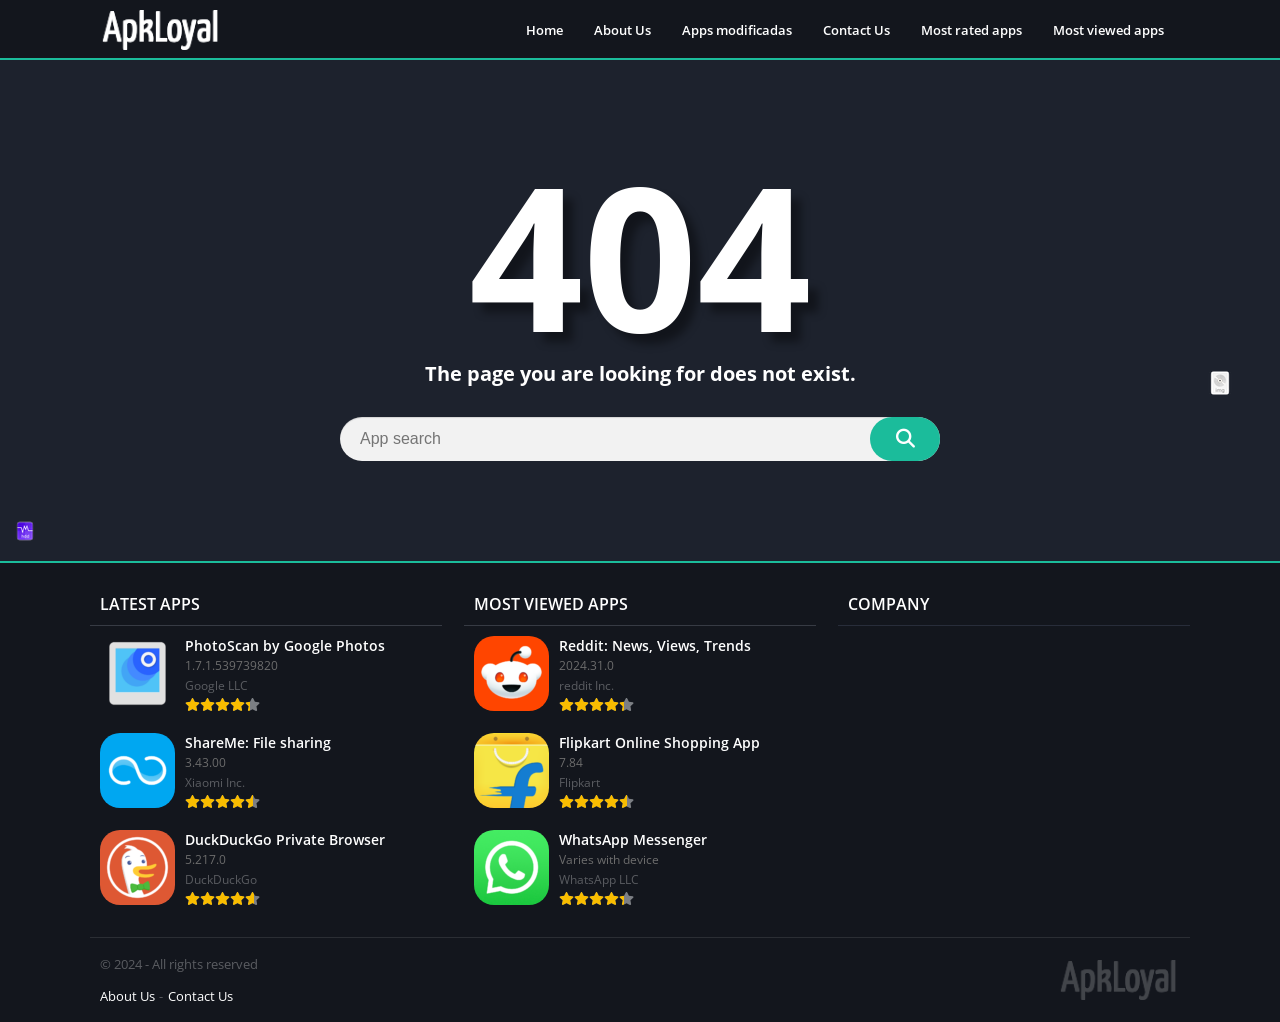 The height and width of the screenshot is (1022, 1280). I want to click on virtualbox hard disk drive file, so click(25, 531).